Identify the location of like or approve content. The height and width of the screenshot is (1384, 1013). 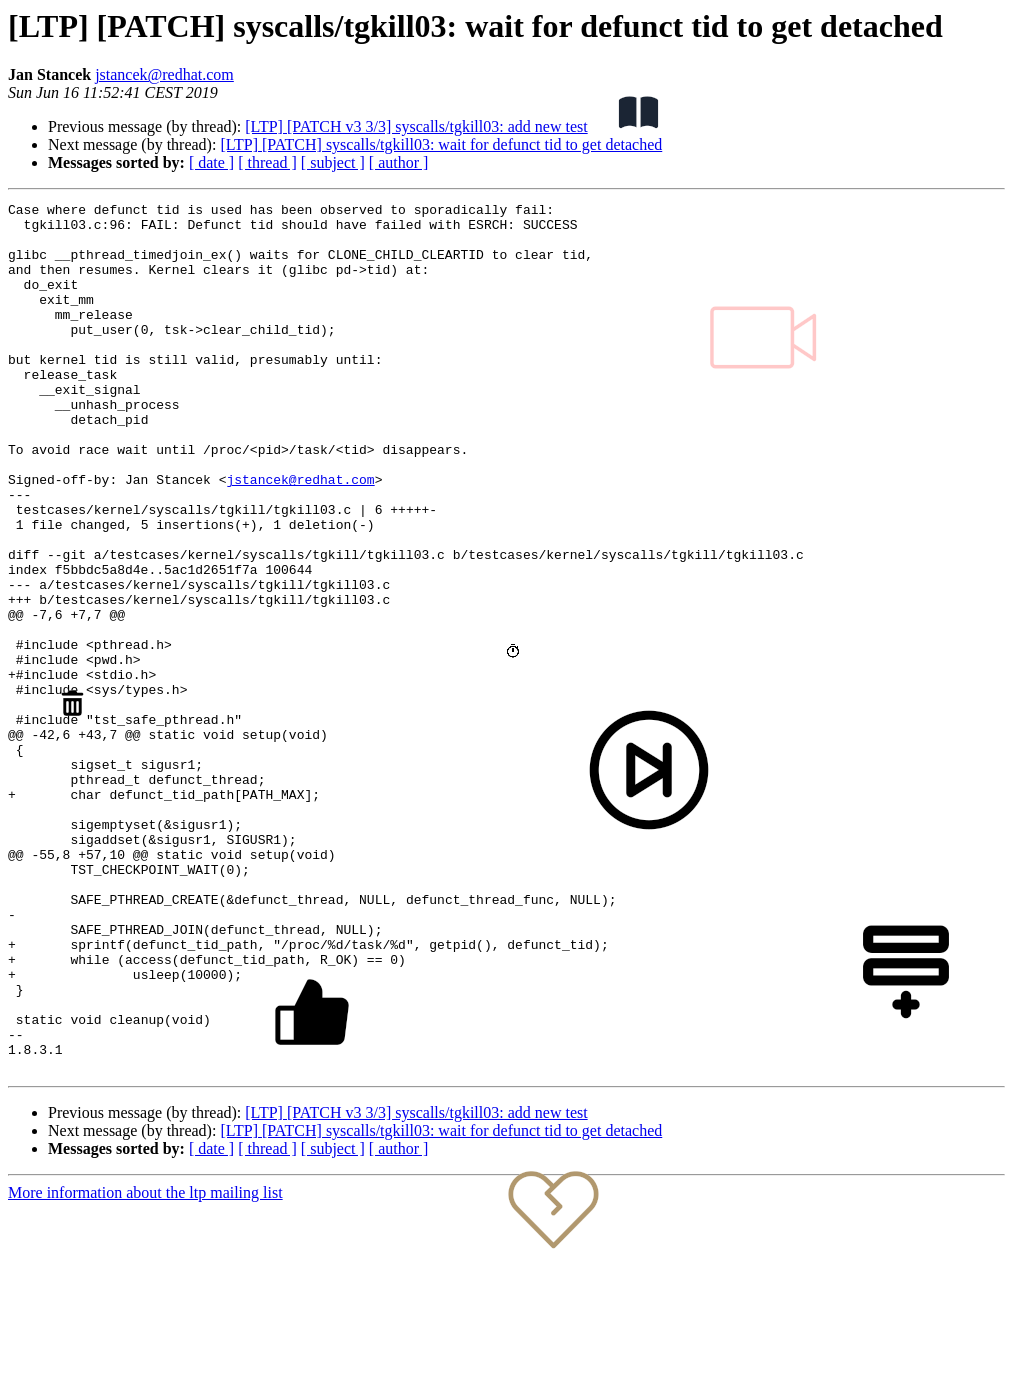
(312, 1016).